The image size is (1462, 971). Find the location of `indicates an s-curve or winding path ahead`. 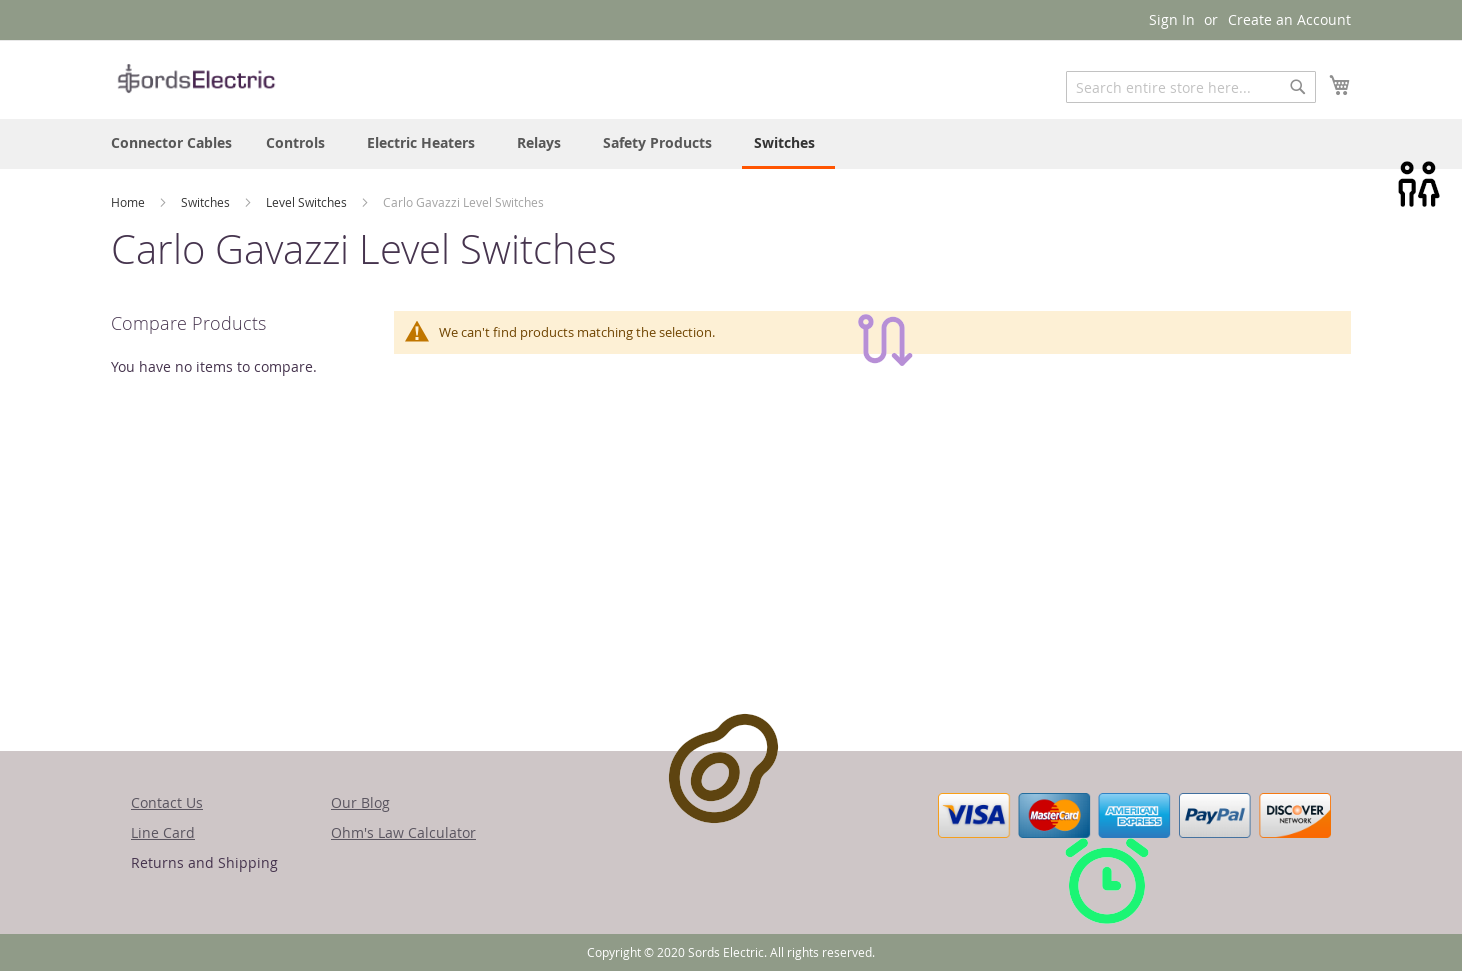

indicates an s-curve or winding path ahead is located at coordinates (884, 340).